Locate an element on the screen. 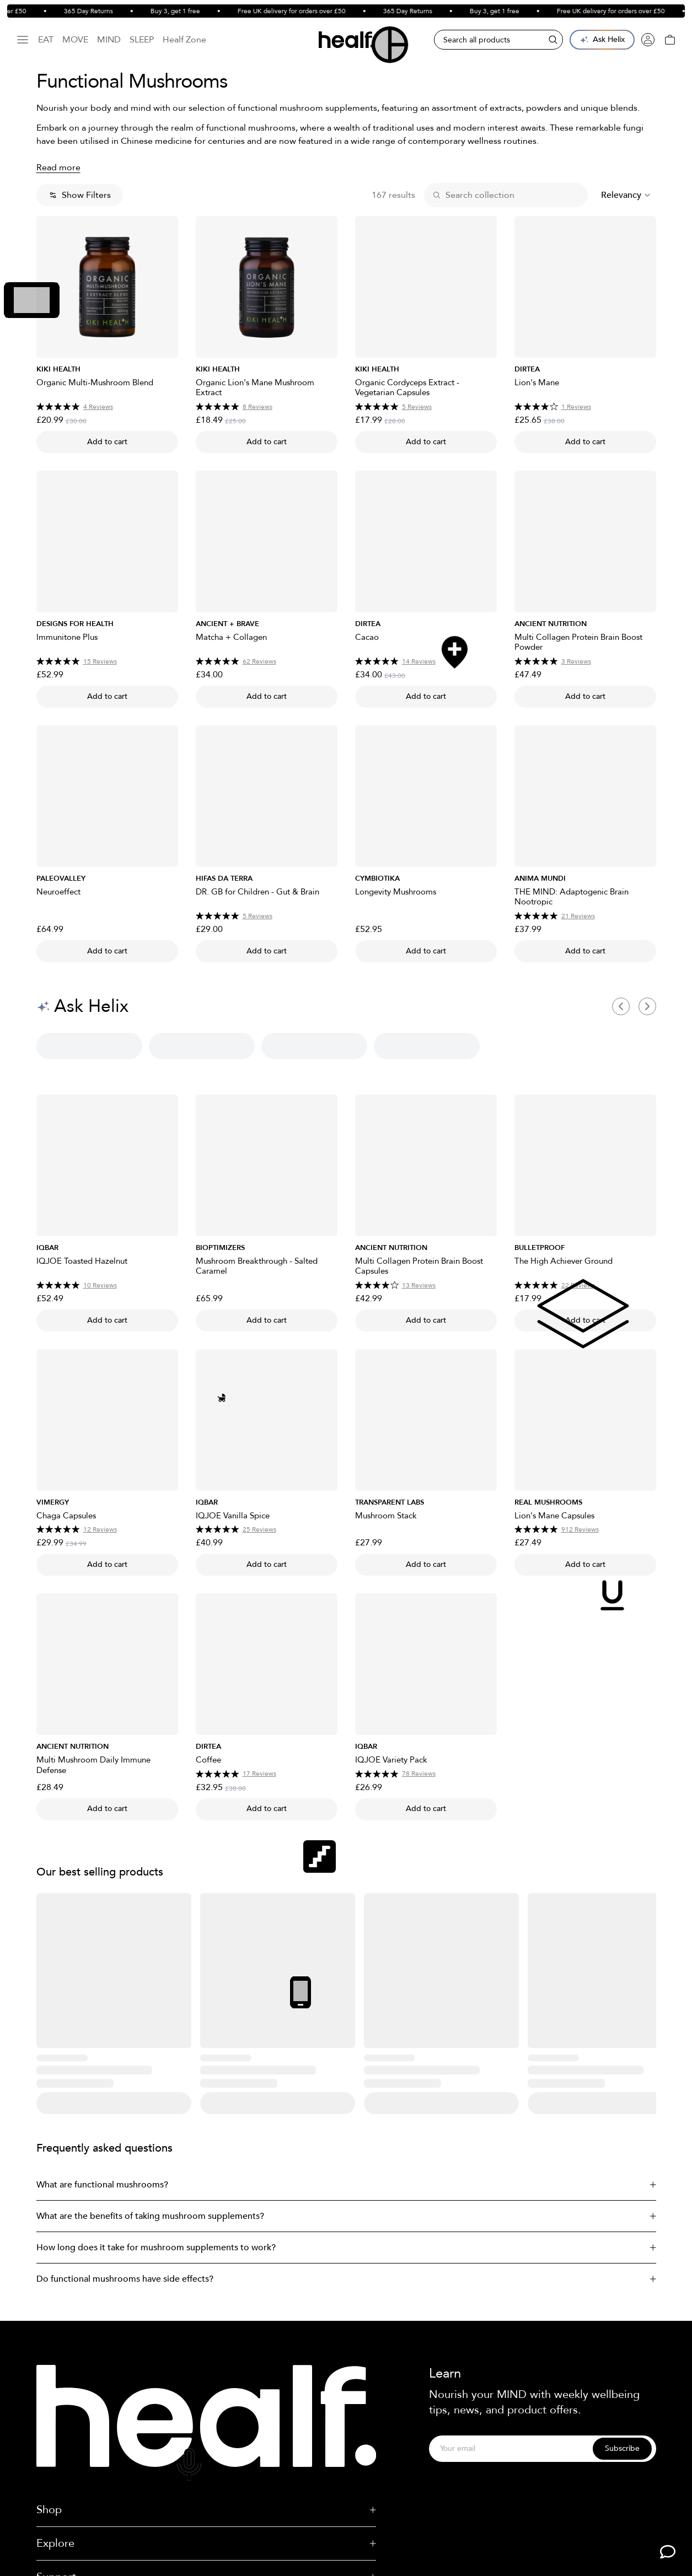 The image size is (692, 2576). indicates child-friendly or family-friendly location is located at coordinates (222, 1398).